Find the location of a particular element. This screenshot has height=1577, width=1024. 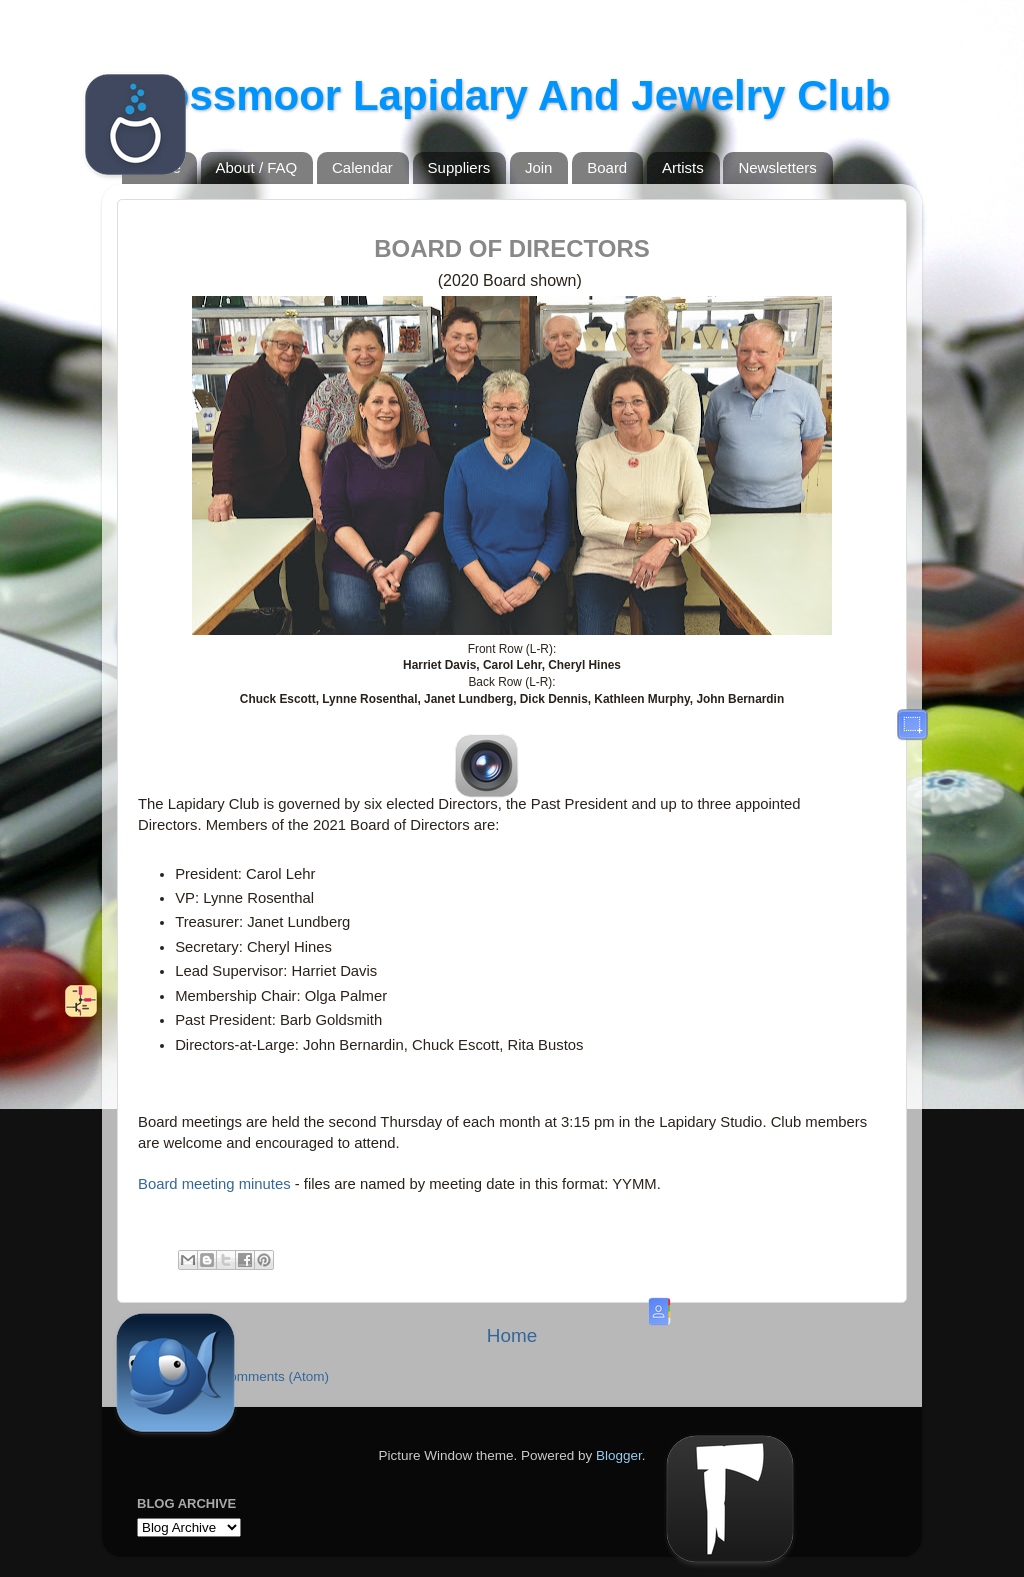

open the camera app is located at coordinates (486, 765).